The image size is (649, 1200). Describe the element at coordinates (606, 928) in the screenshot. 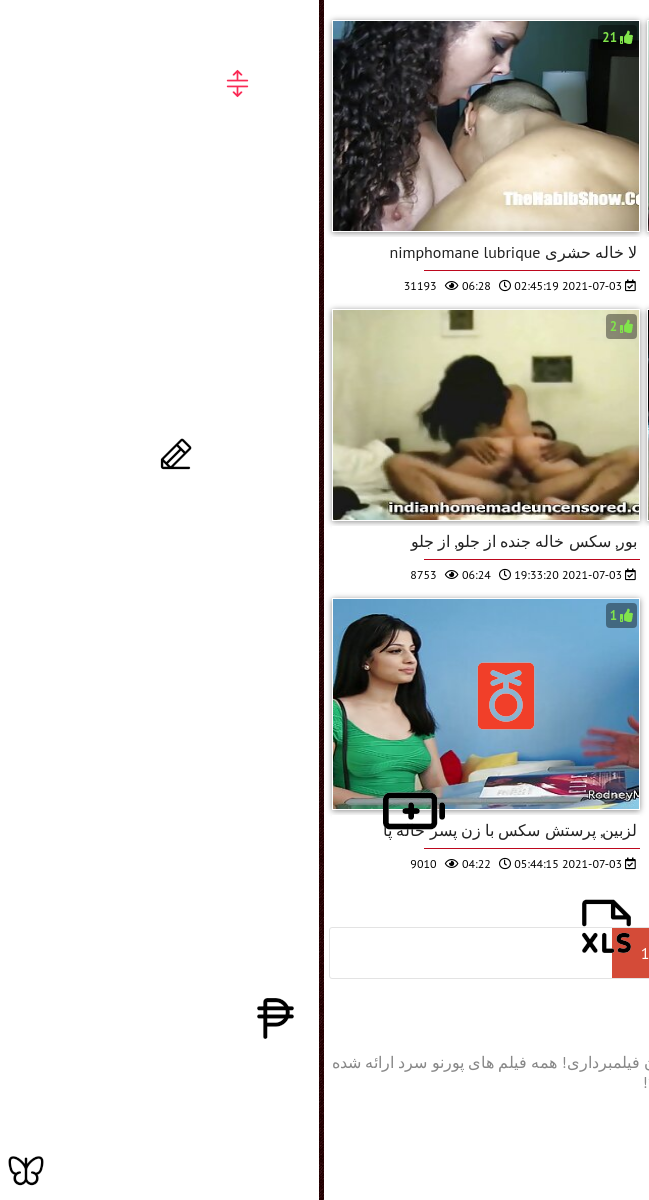

I see `open or view an Excel spreadsheet file` at that location.